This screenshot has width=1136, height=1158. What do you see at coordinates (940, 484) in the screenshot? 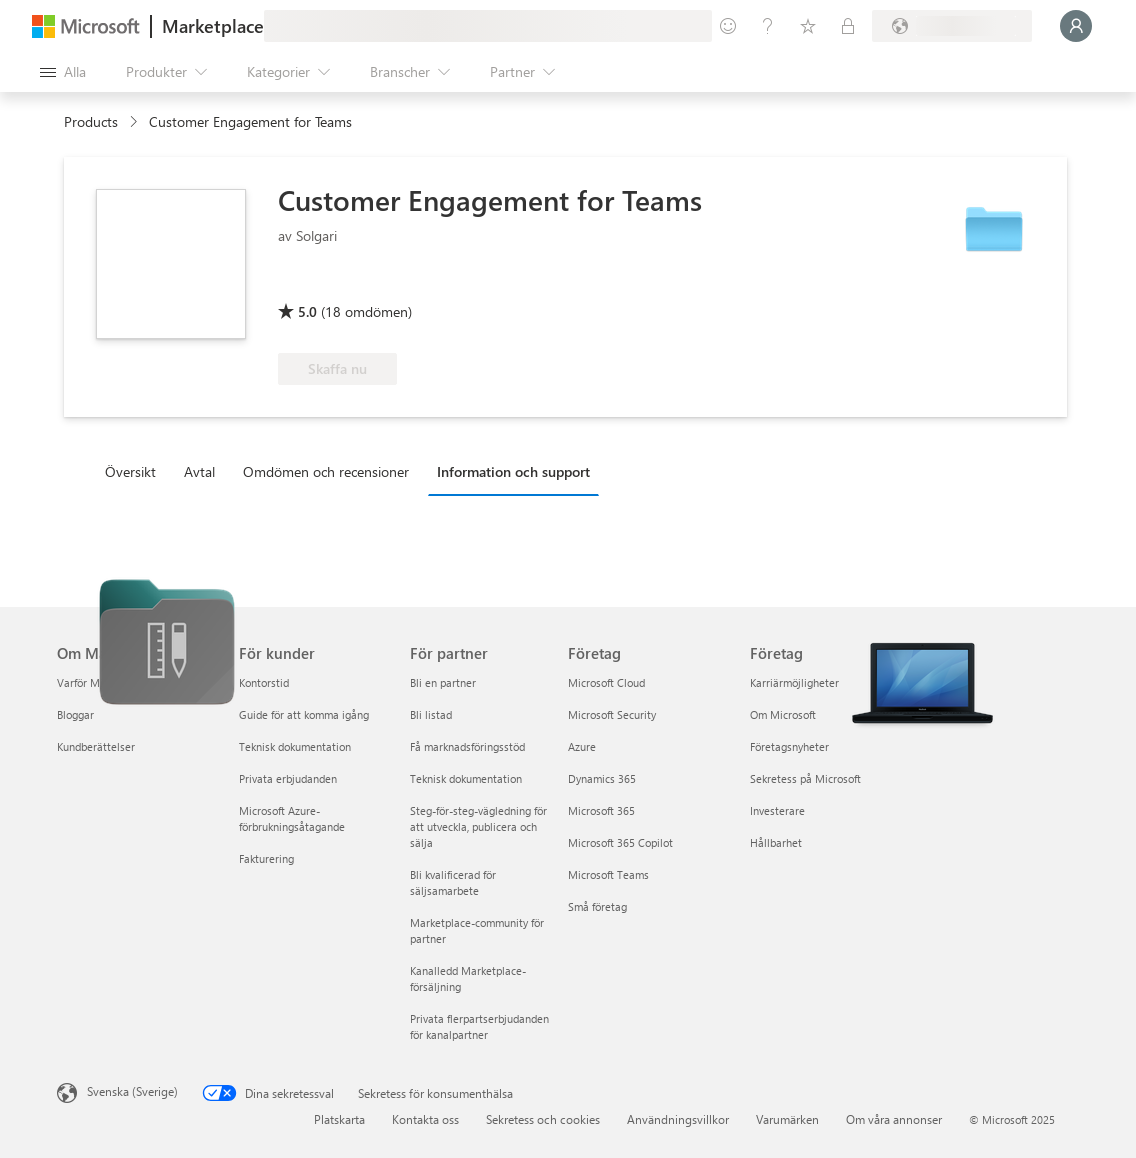
I see `access your iMovie media library` at bounding box center [940, 484].